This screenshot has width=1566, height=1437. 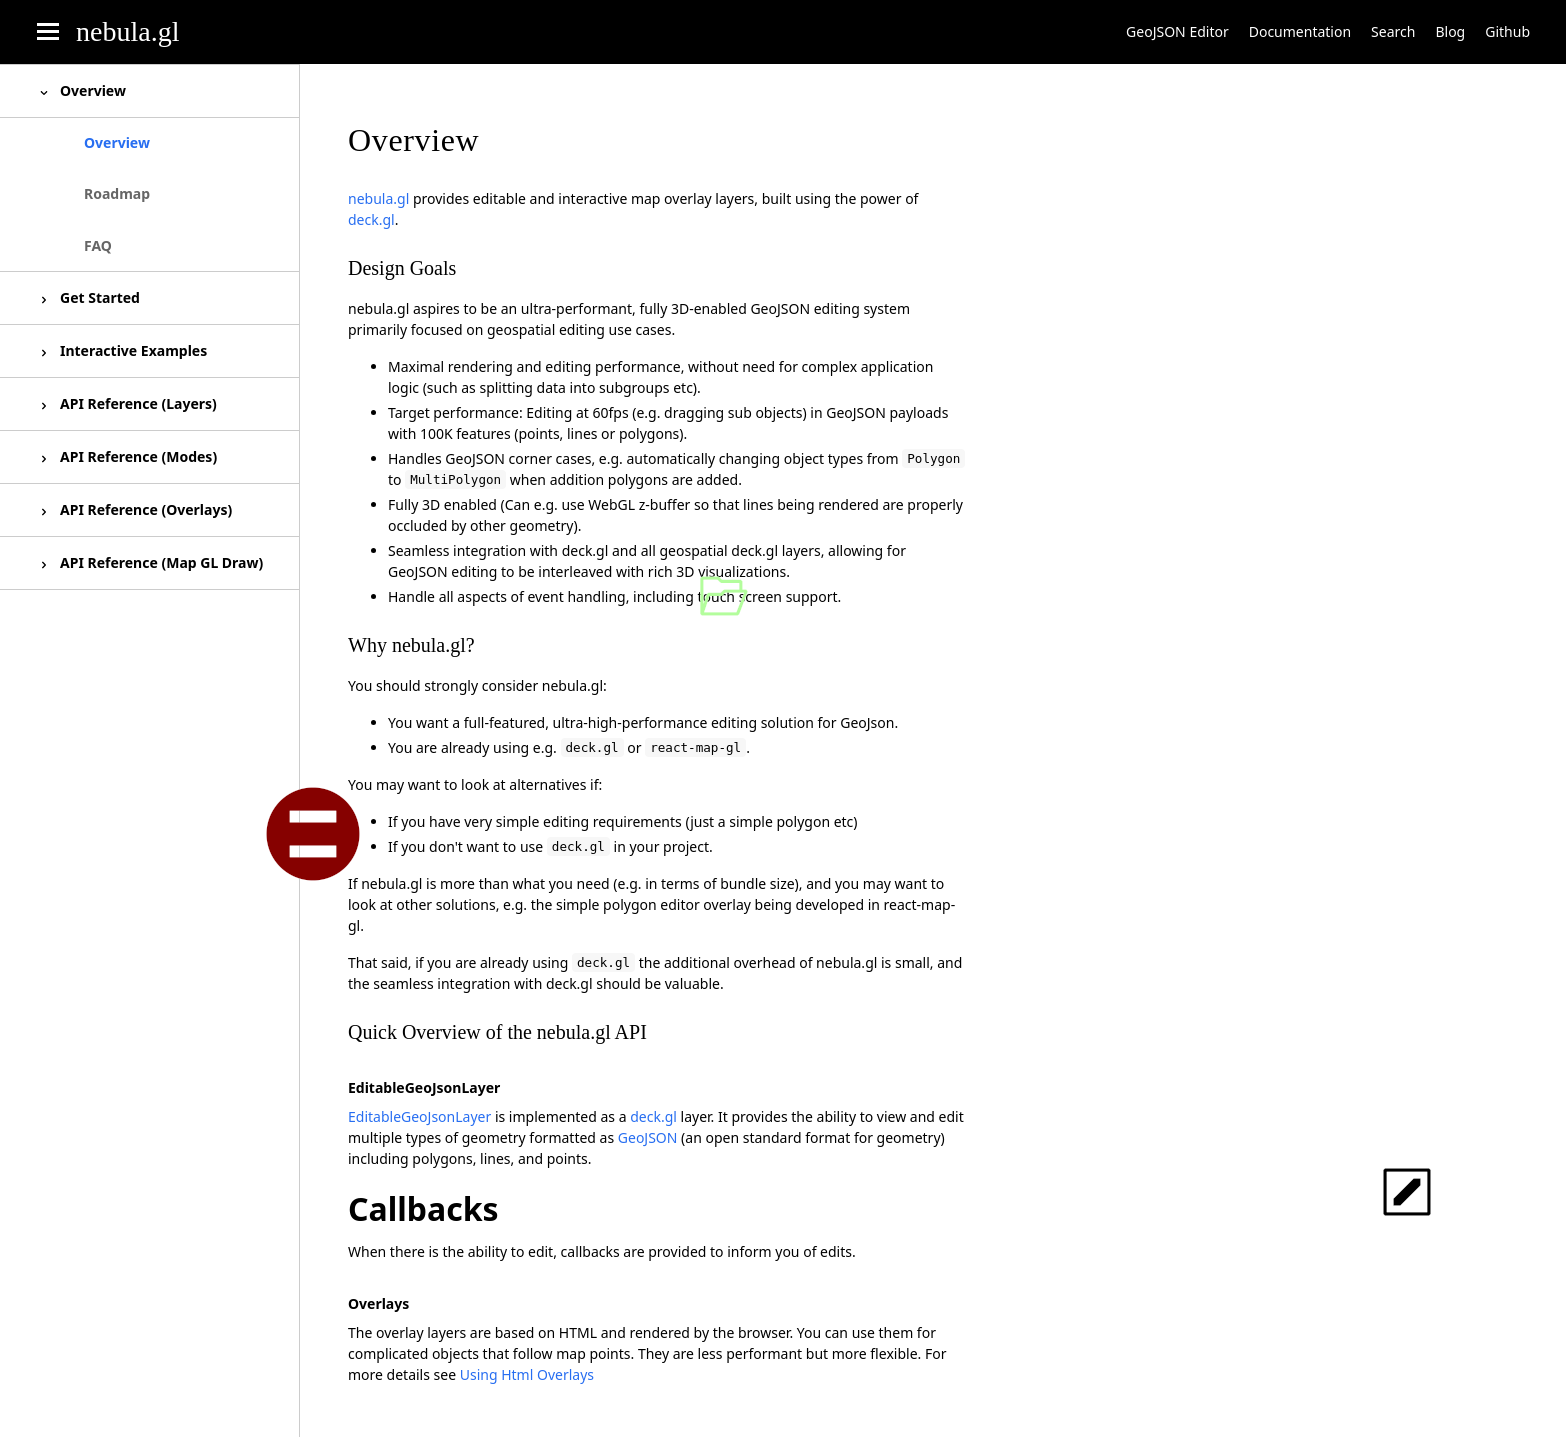 I want to click on indicates a file ignored in diff comparison, so click(x=1407, y=1192).